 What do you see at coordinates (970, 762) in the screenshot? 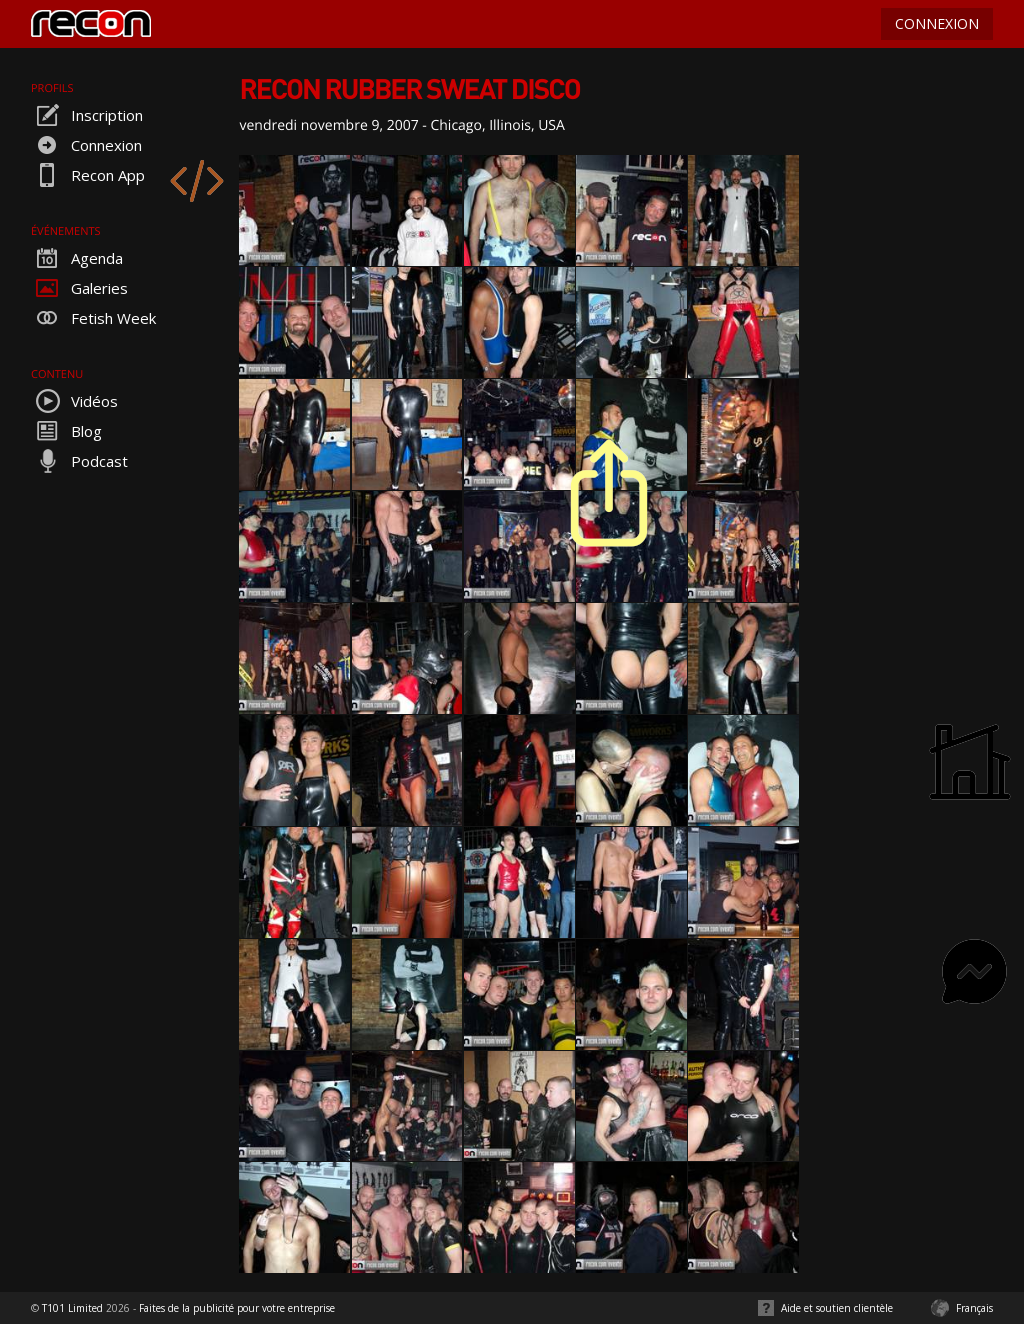
I see `navigate to home screen` at bounding box center [970, 762].